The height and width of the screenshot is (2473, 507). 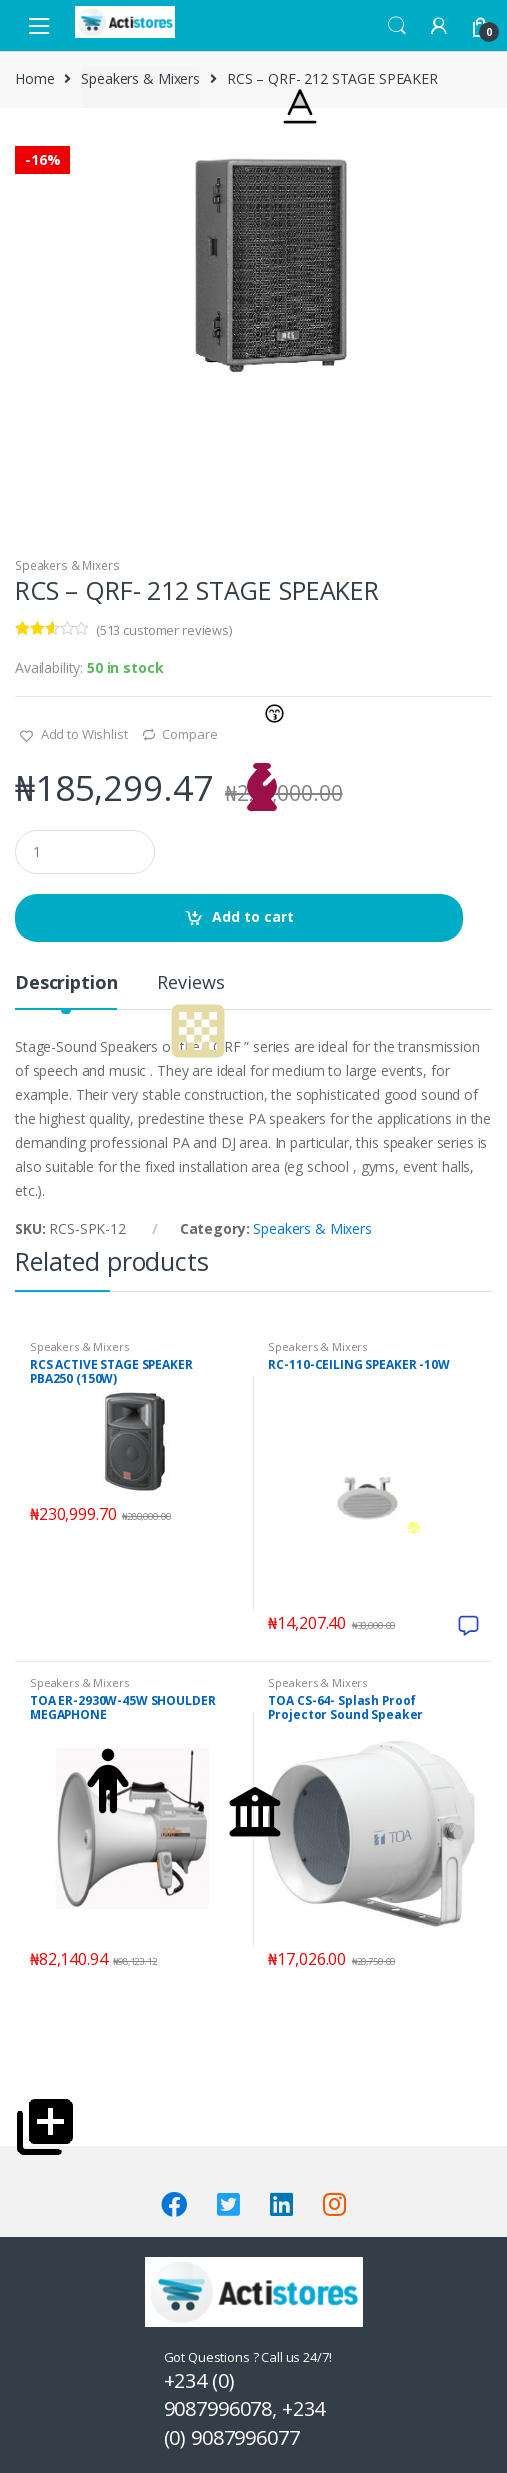 What do you see at coordinates (255, 1811) in the screenshot?
I see `view nearby museums or cultural attractions` at bounding box center [255, 1811].